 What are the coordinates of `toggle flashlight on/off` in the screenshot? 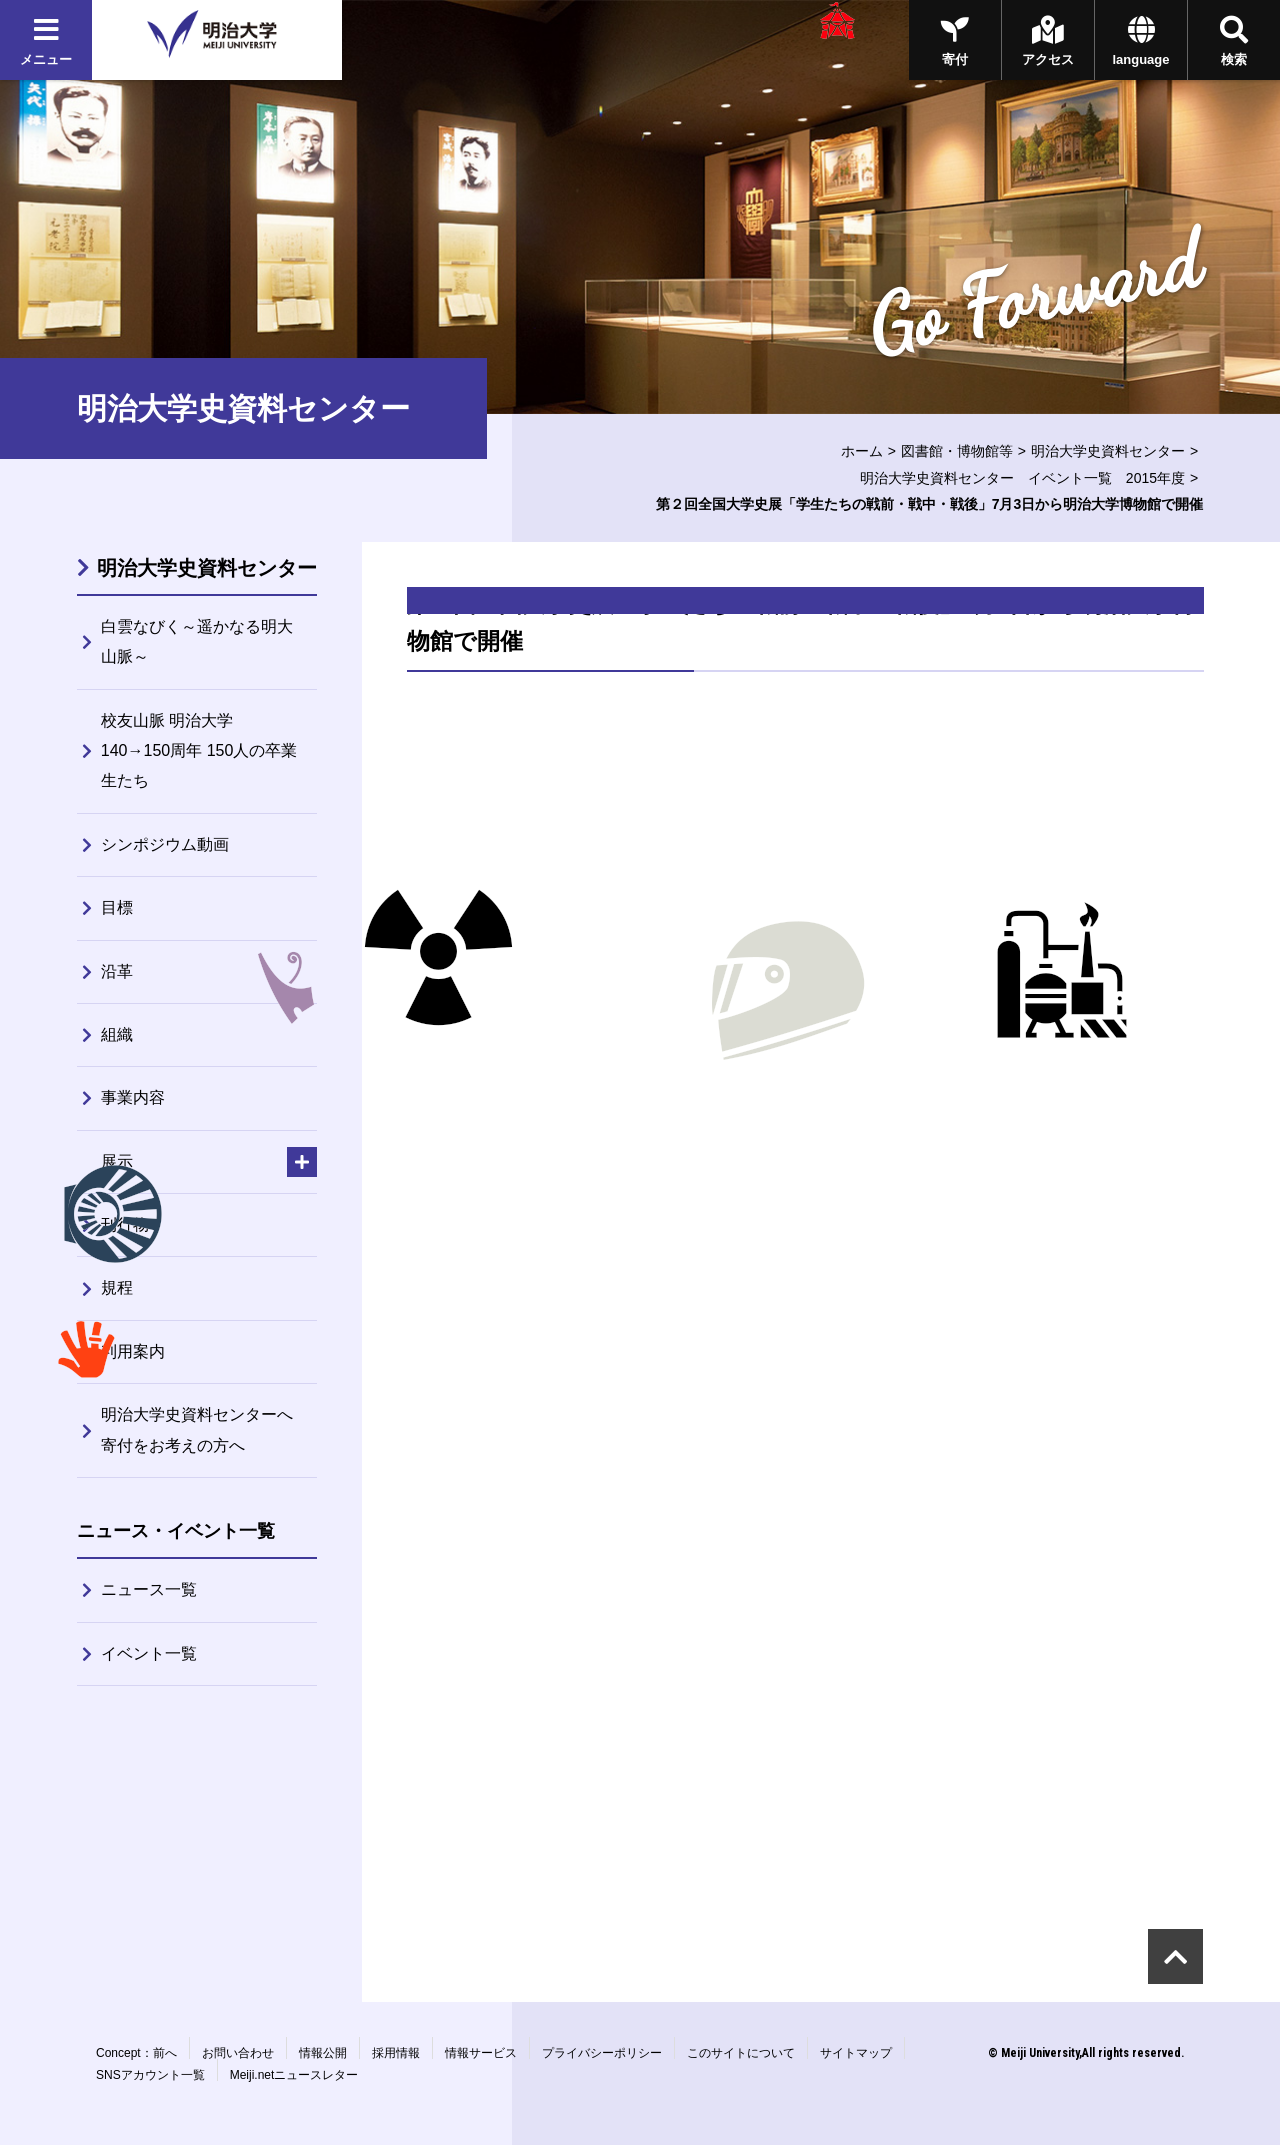 It's located at (113, 1214).